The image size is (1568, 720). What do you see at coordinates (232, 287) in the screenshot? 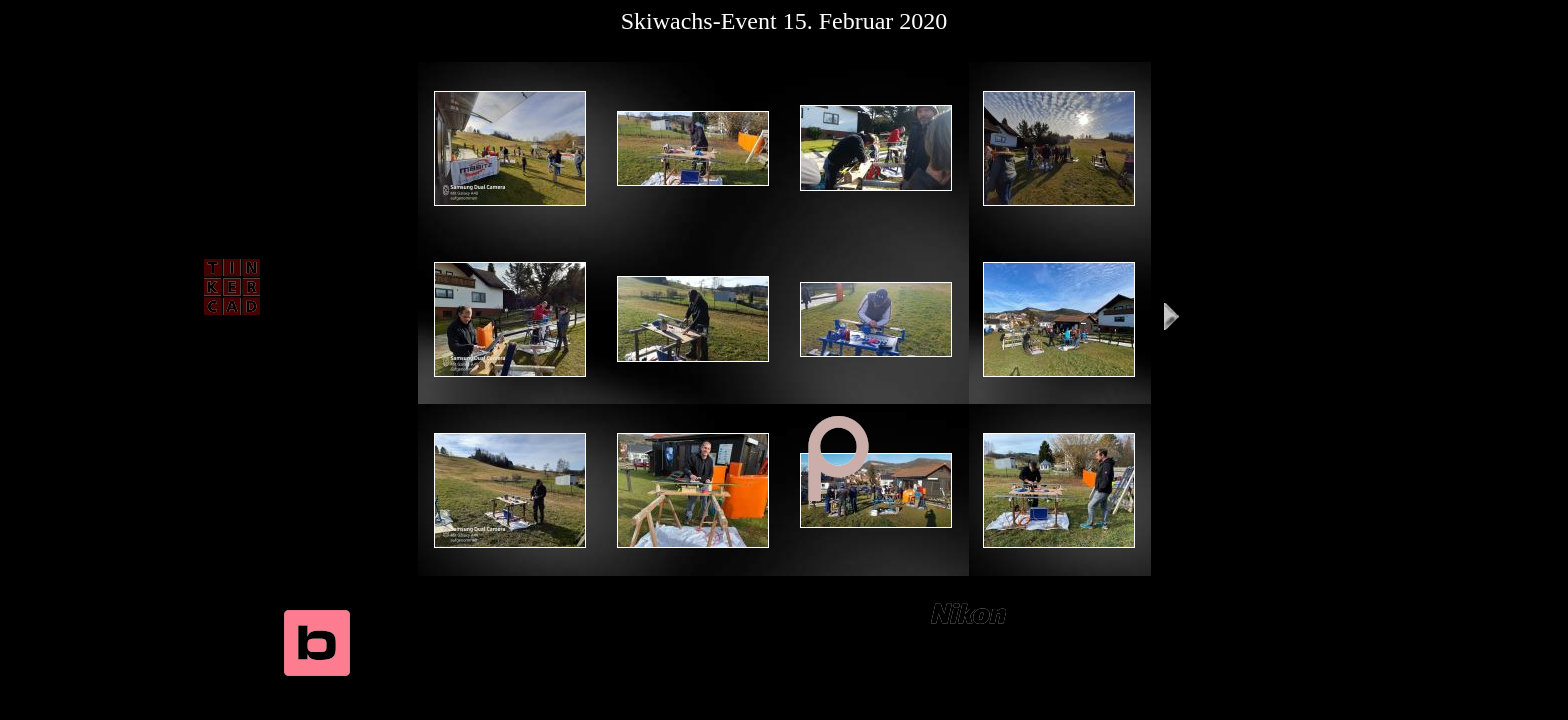
I see `open tinkercad 3d design application` at bounding box center [232, 287].